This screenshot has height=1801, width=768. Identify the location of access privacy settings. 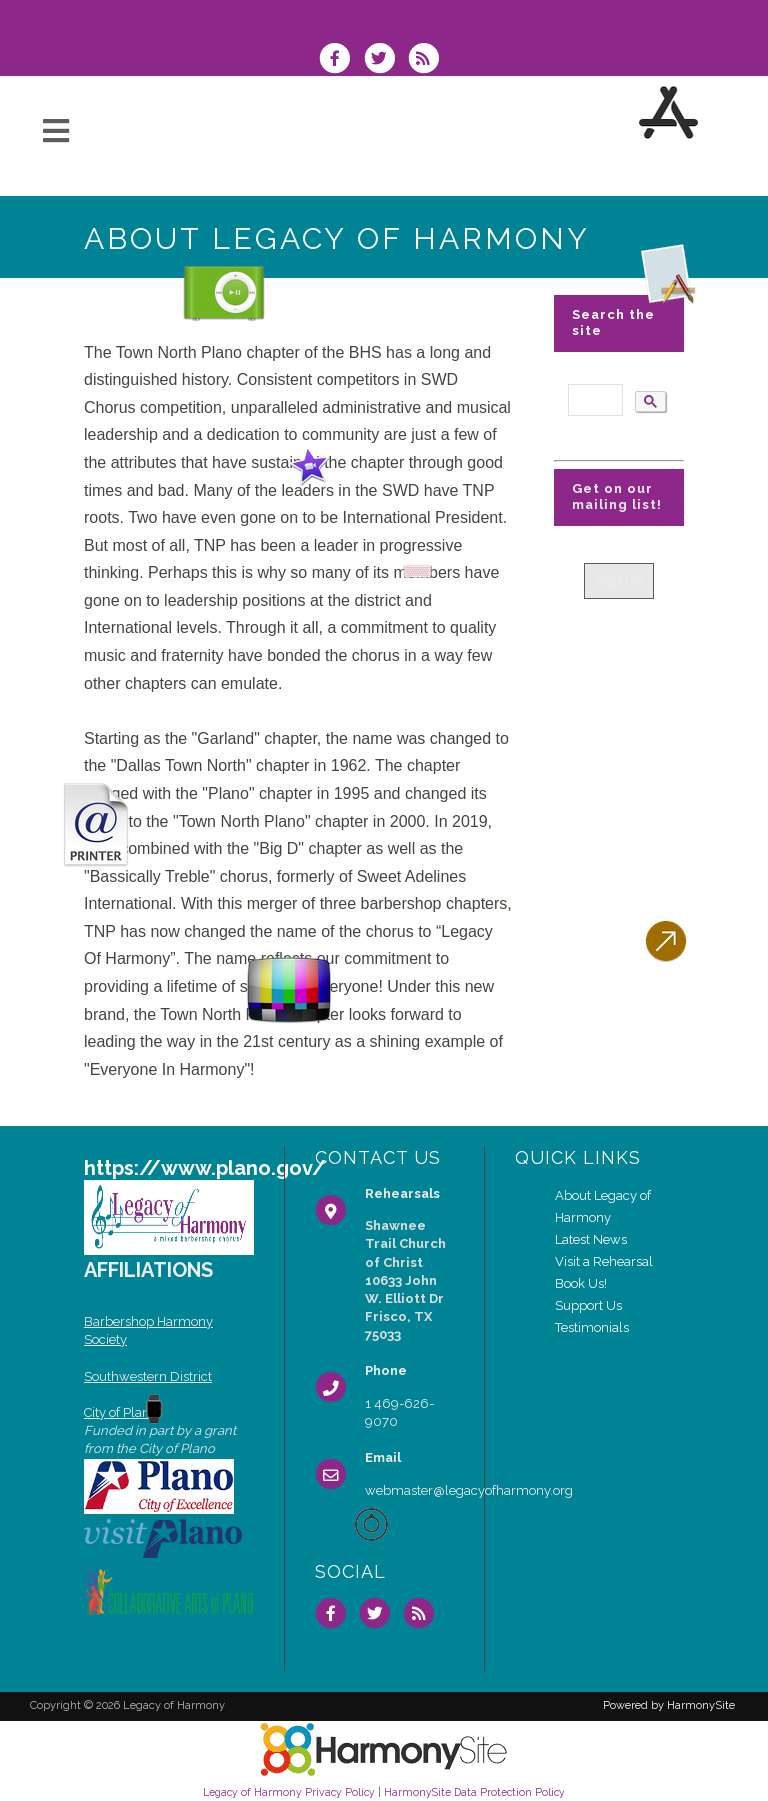
(371, 1524).